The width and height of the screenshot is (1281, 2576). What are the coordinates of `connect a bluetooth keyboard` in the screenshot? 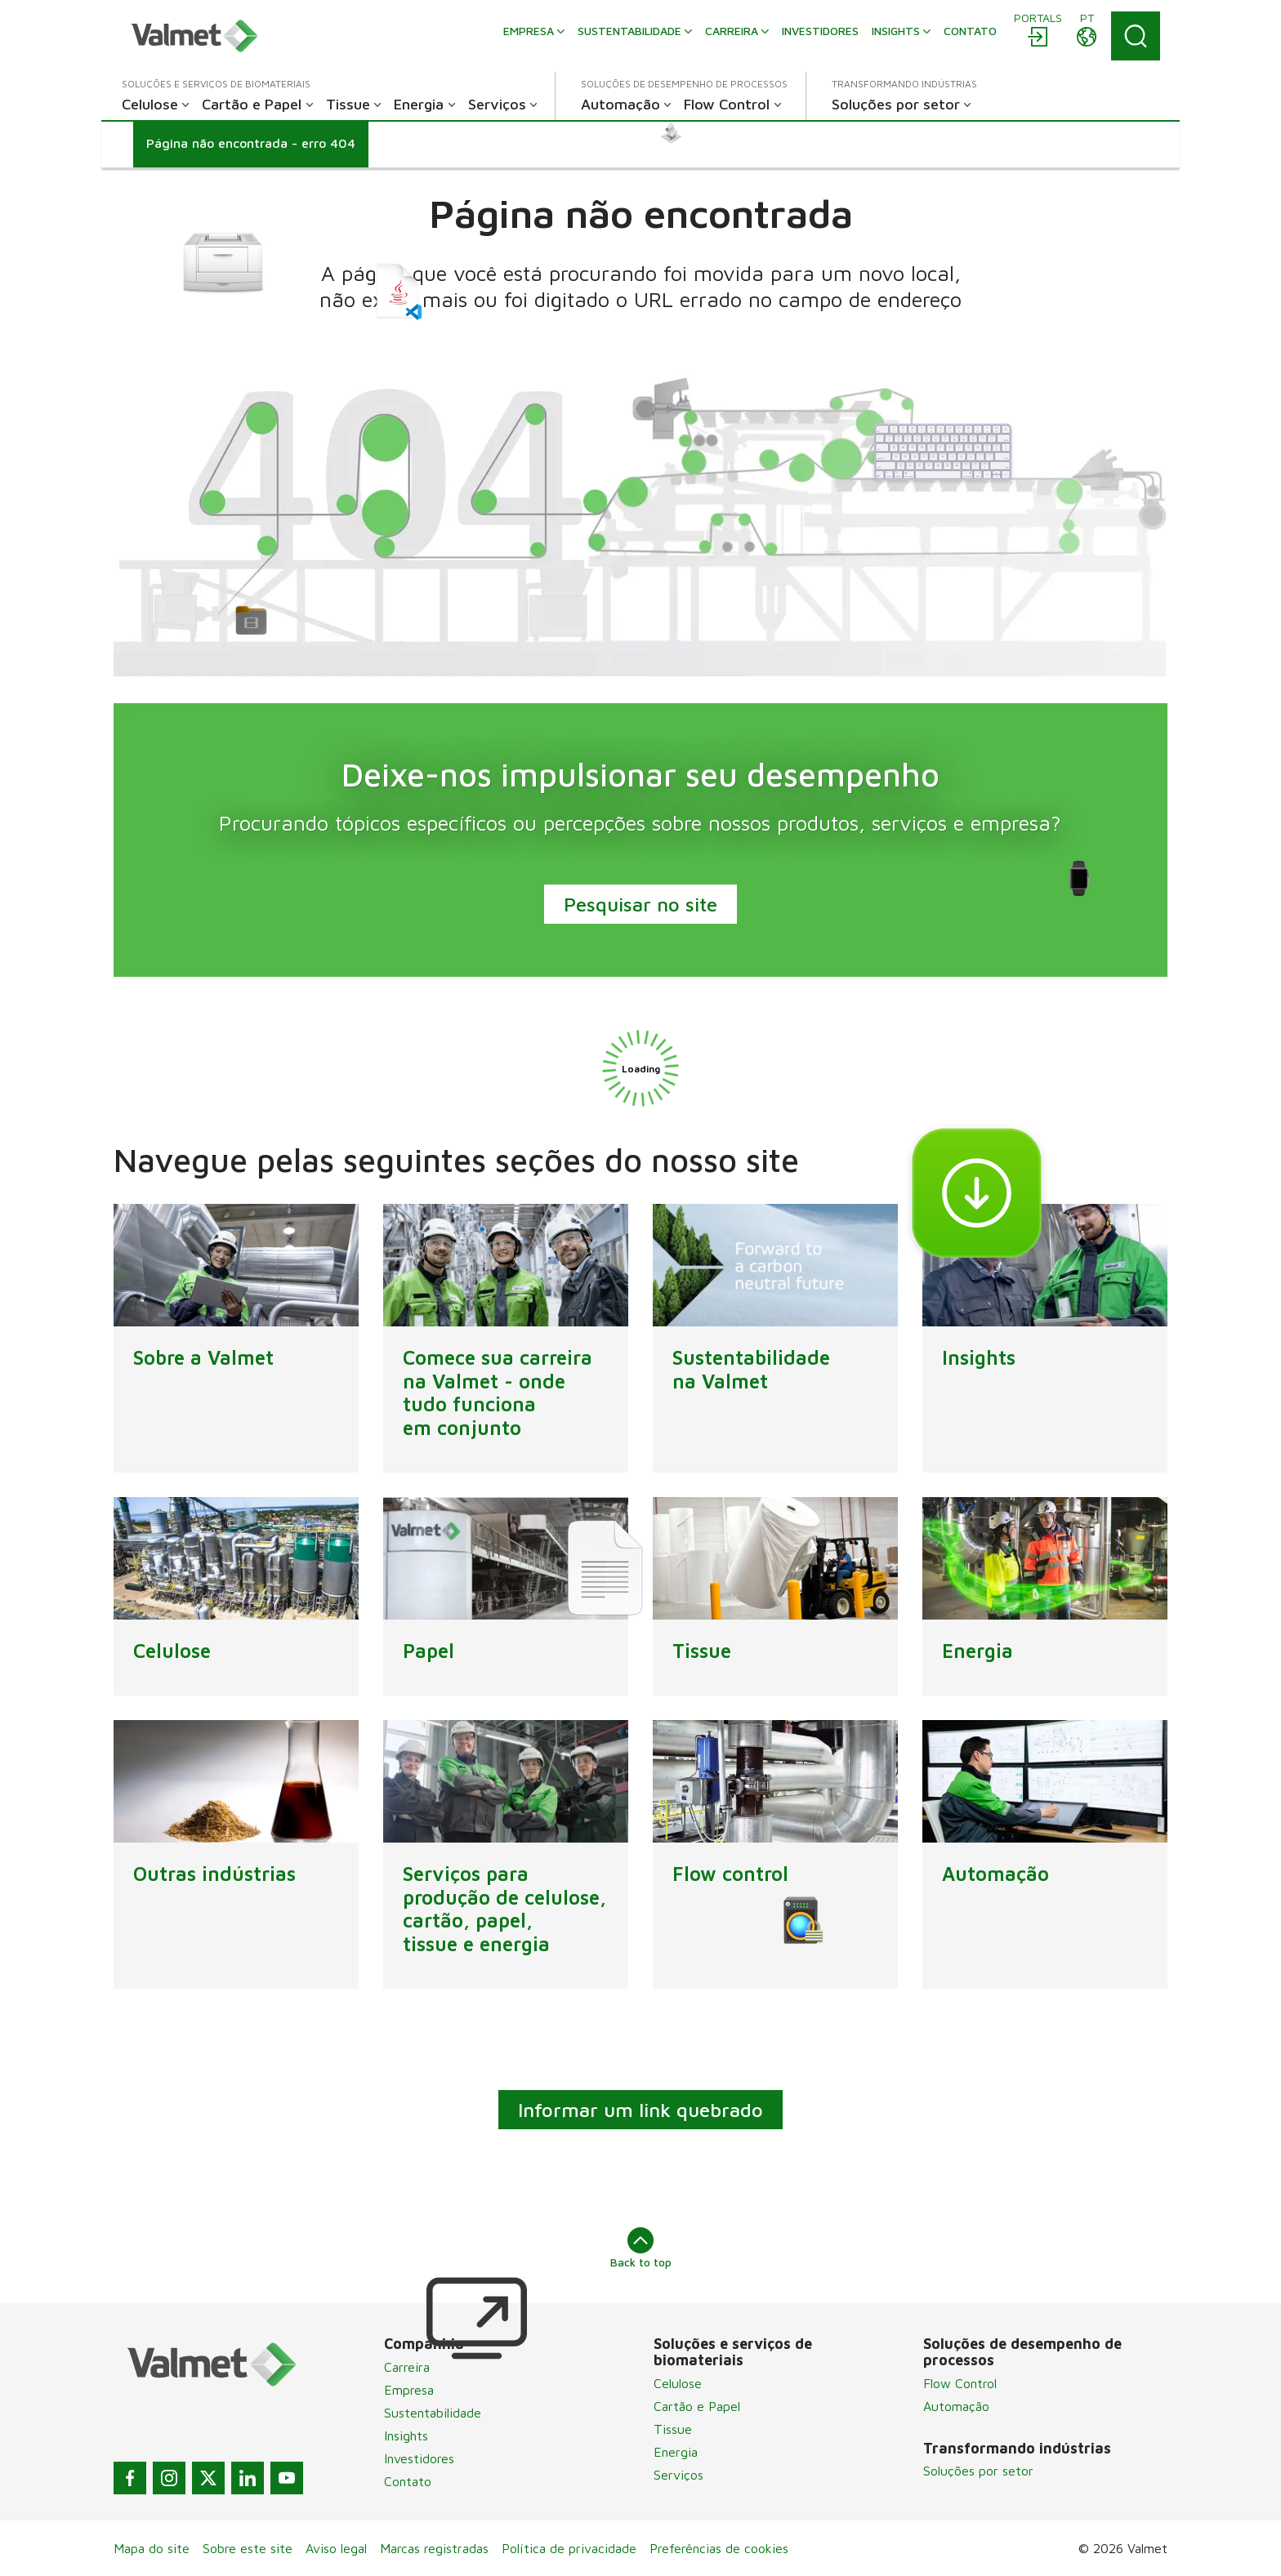 It's located at (943, 452).